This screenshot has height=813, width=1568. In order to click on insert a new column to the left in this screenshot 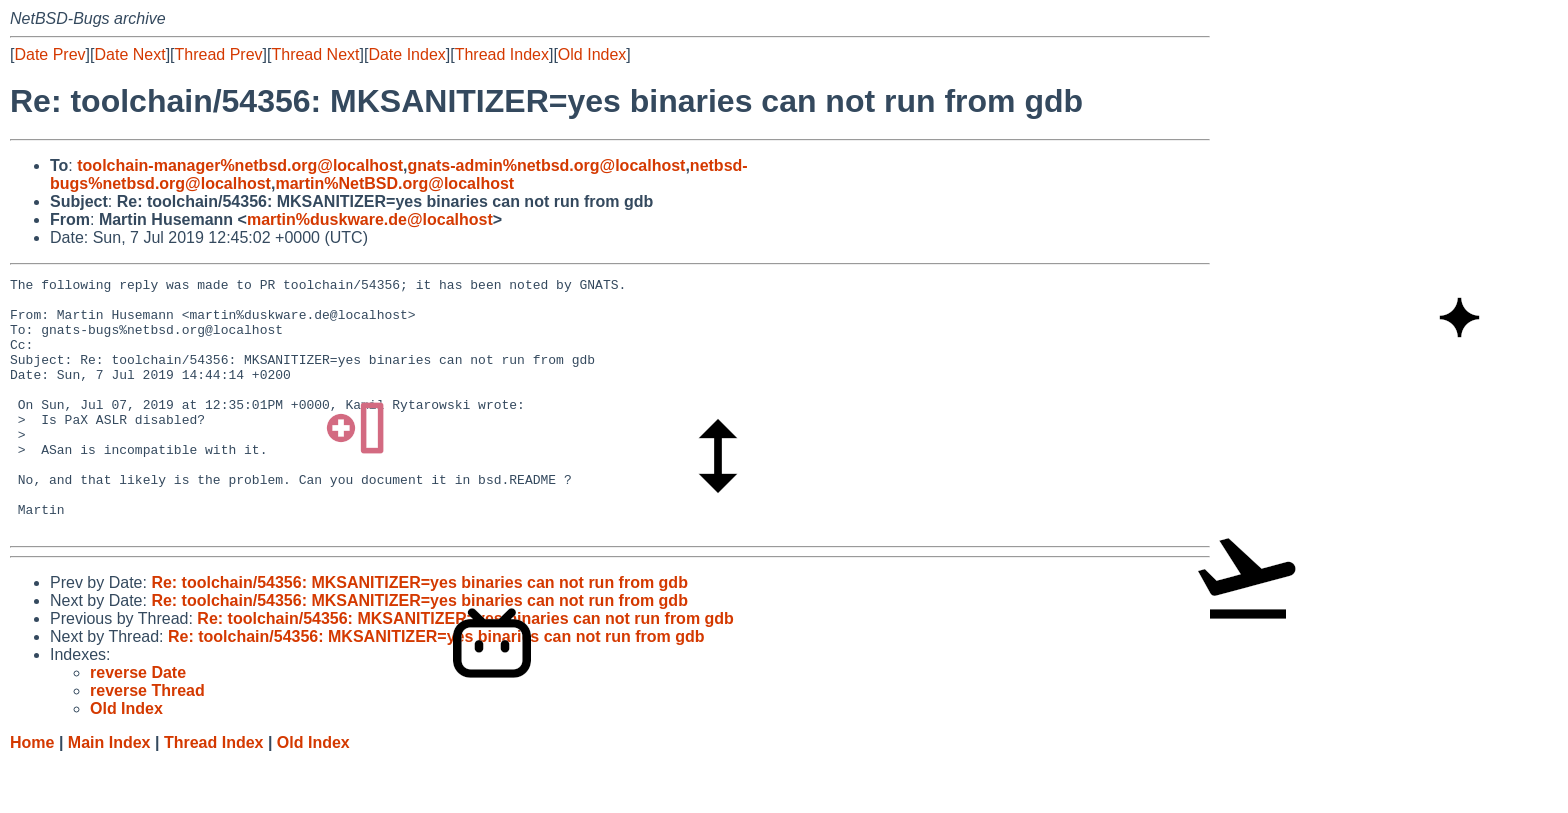, I will do `click(358, 428)`.